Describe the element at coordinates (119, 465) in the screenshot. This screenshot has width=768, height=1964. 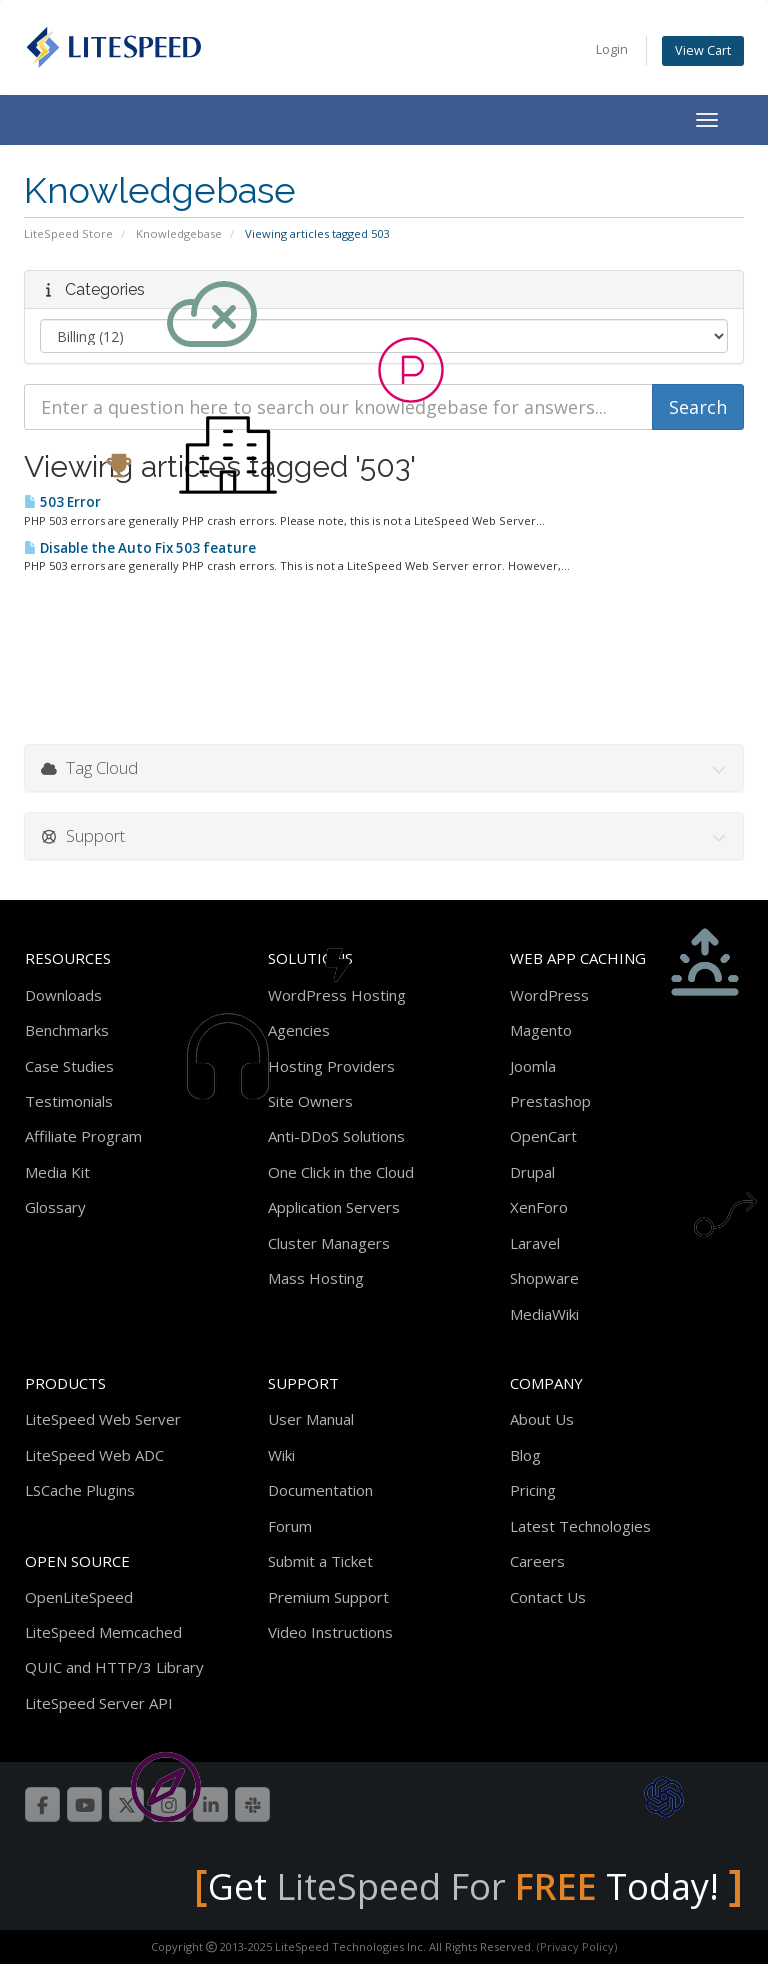
I see `view achievements or awards` at that location.